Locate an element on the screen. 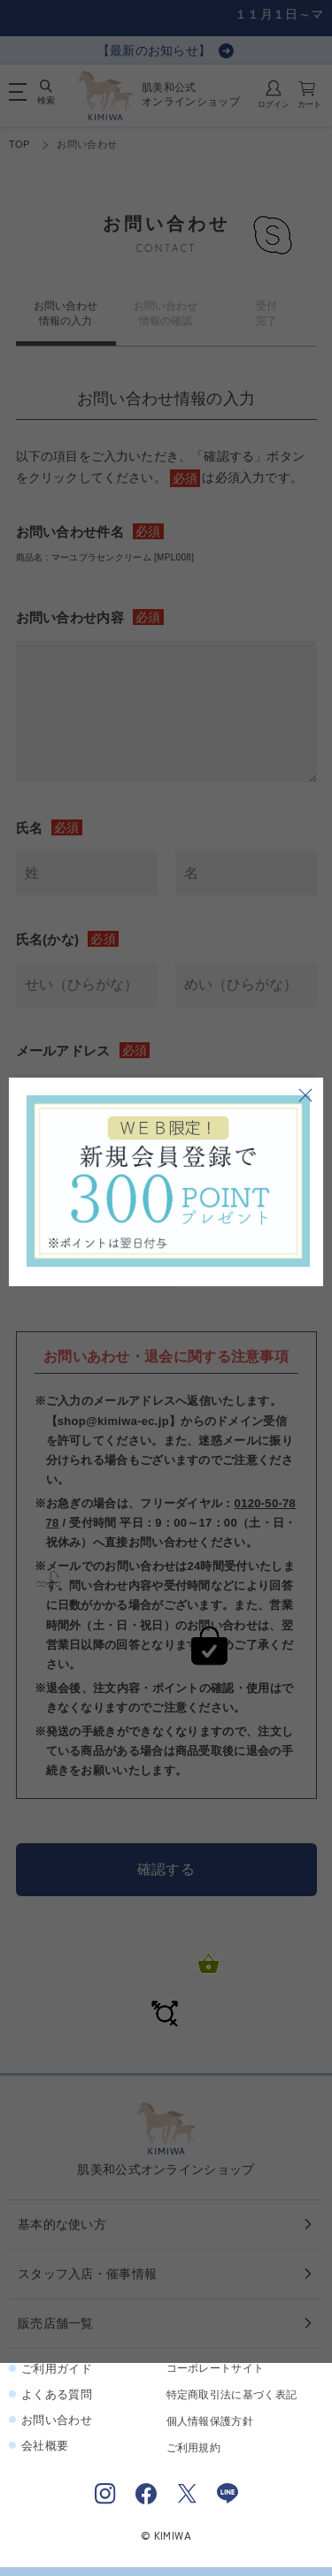 The height and width of the screenshot is (2576, 332). indicates transgender identity option is located at coordinates (165, 2014).